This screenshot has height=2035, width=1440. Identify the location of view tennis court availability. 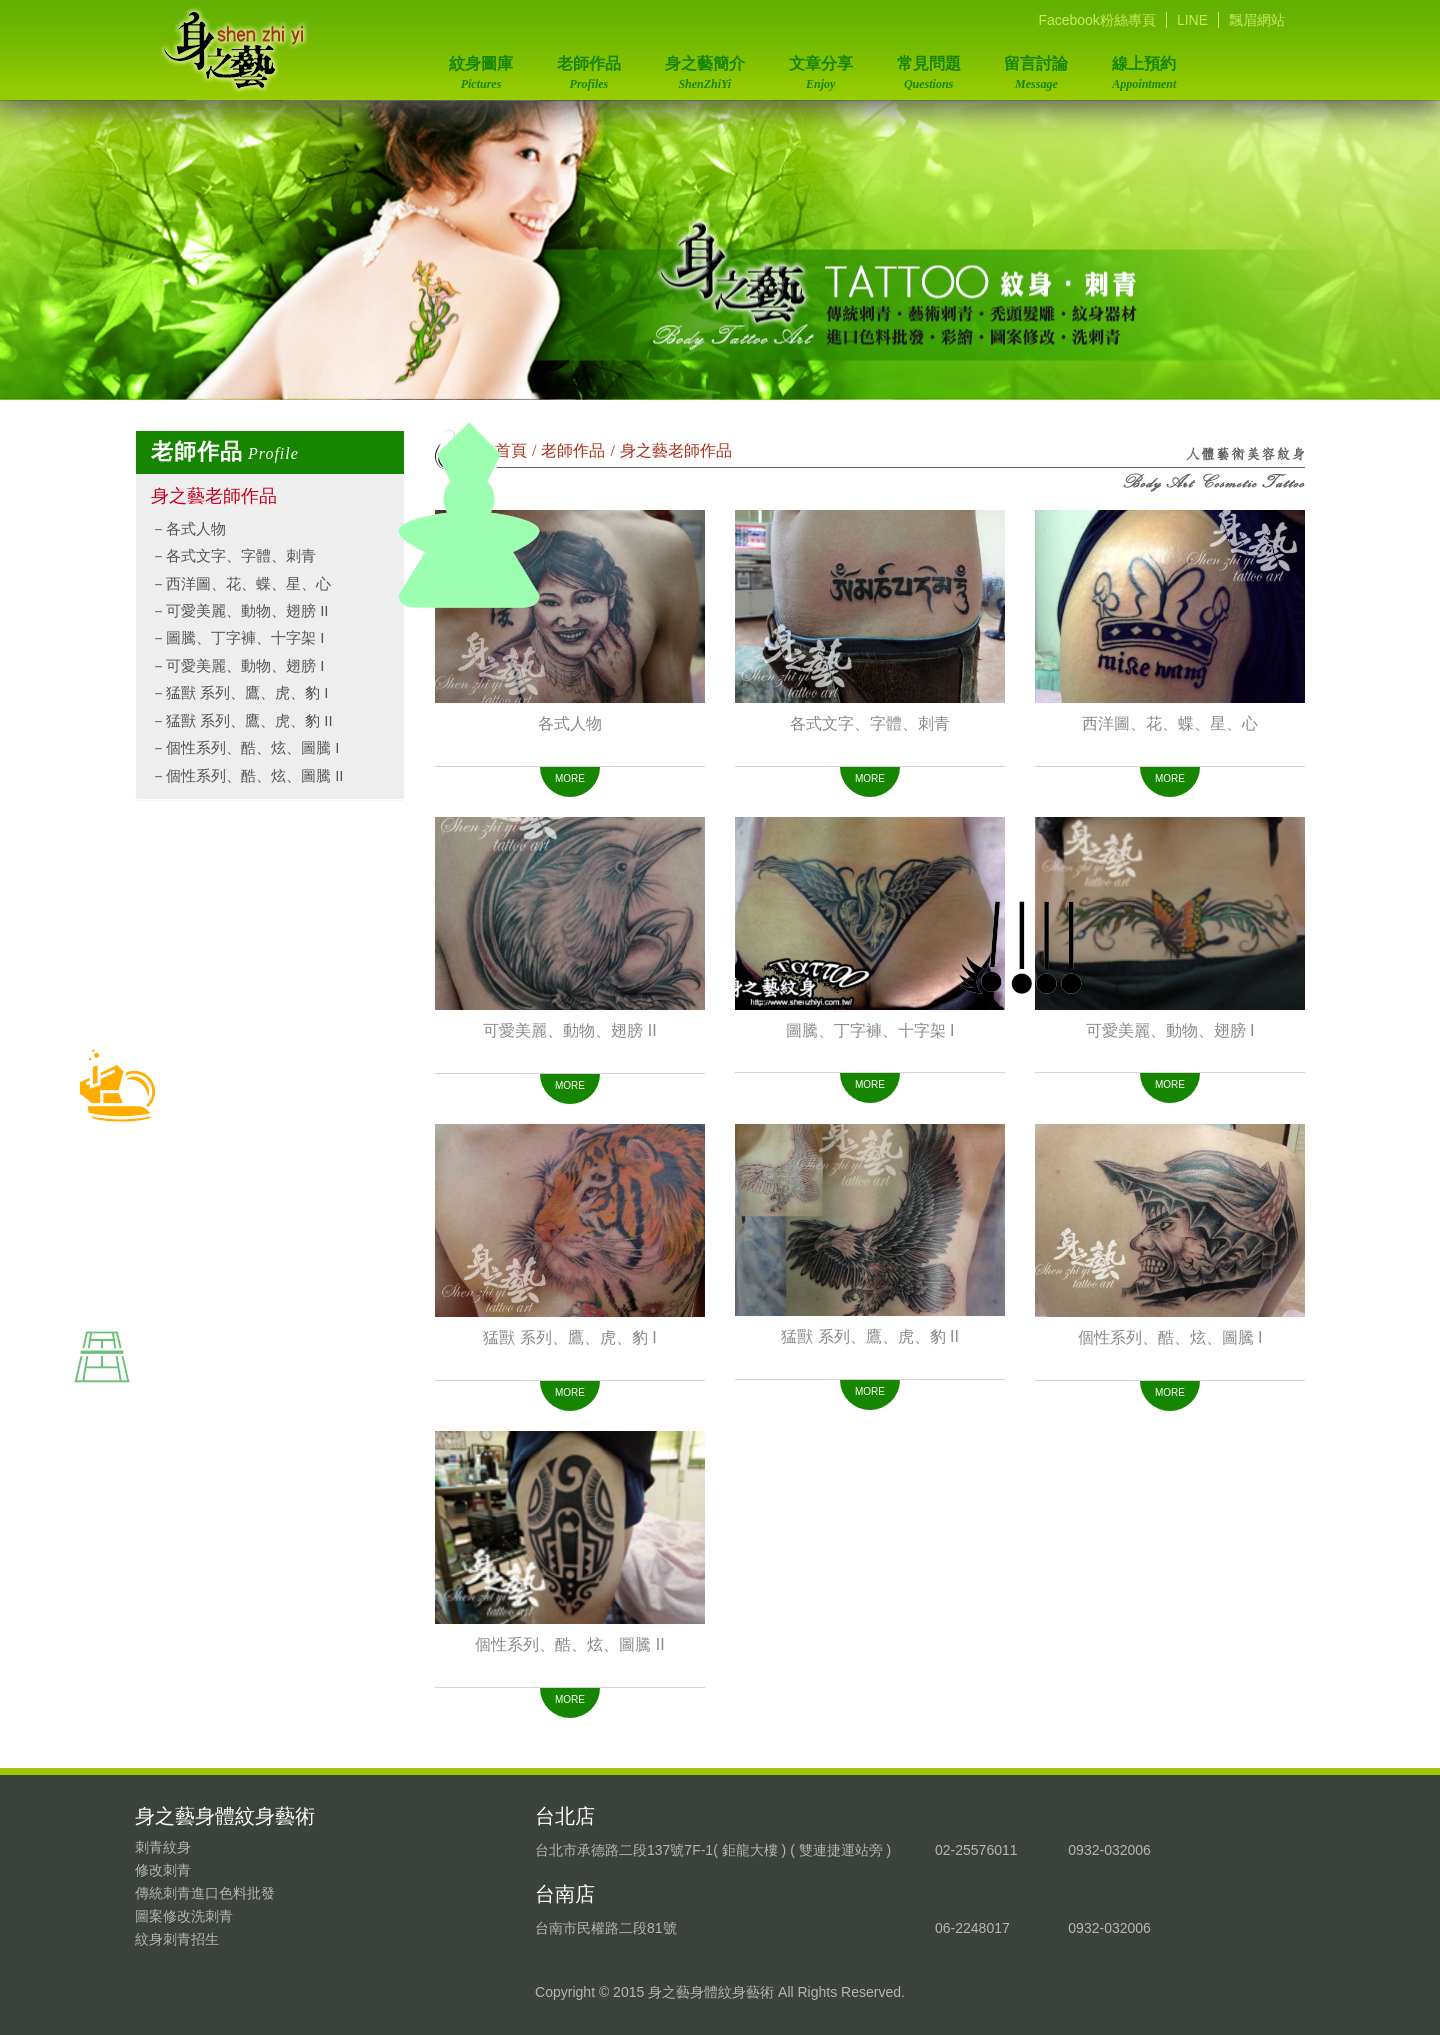
(102, 1355).